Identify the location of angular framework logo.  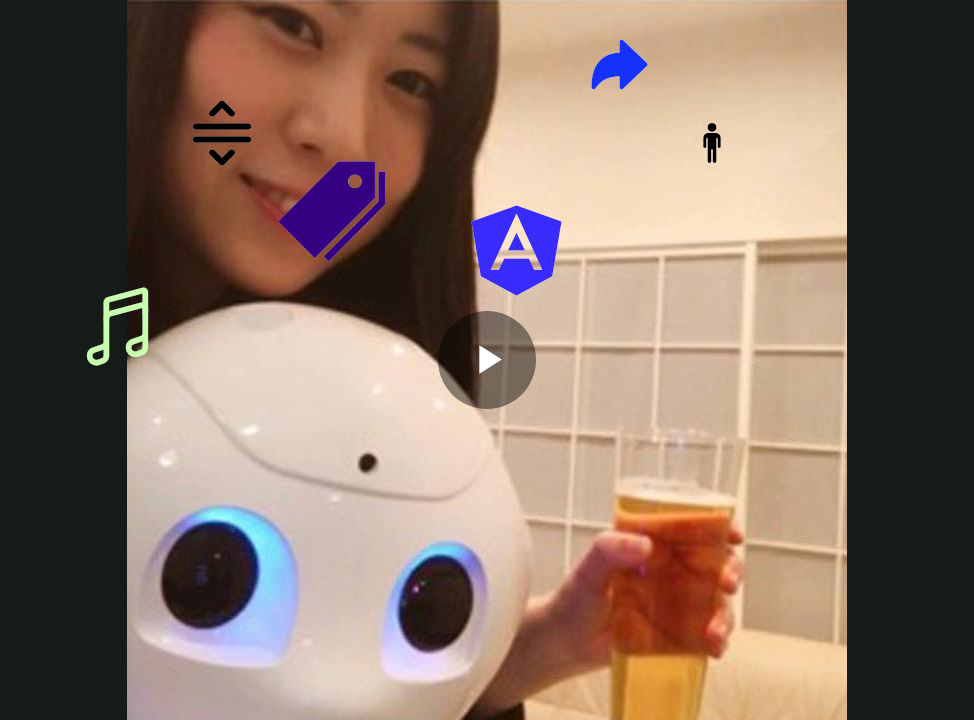
(516, 250).